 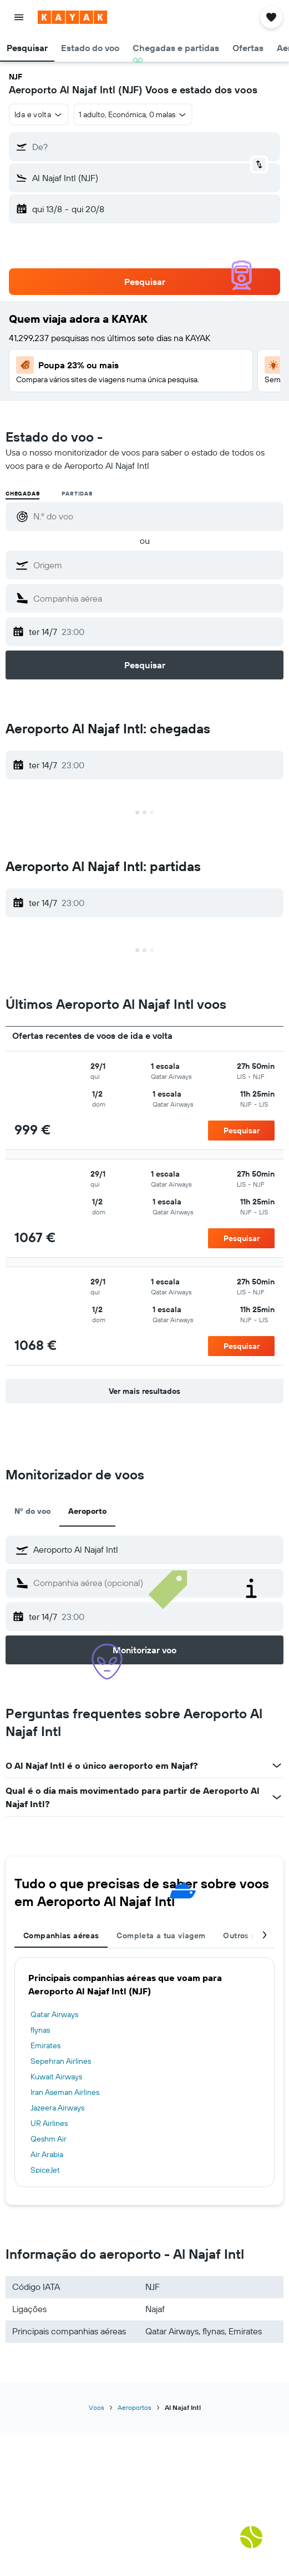 I want to click on view more information or details, so click(x=251, y=1588).